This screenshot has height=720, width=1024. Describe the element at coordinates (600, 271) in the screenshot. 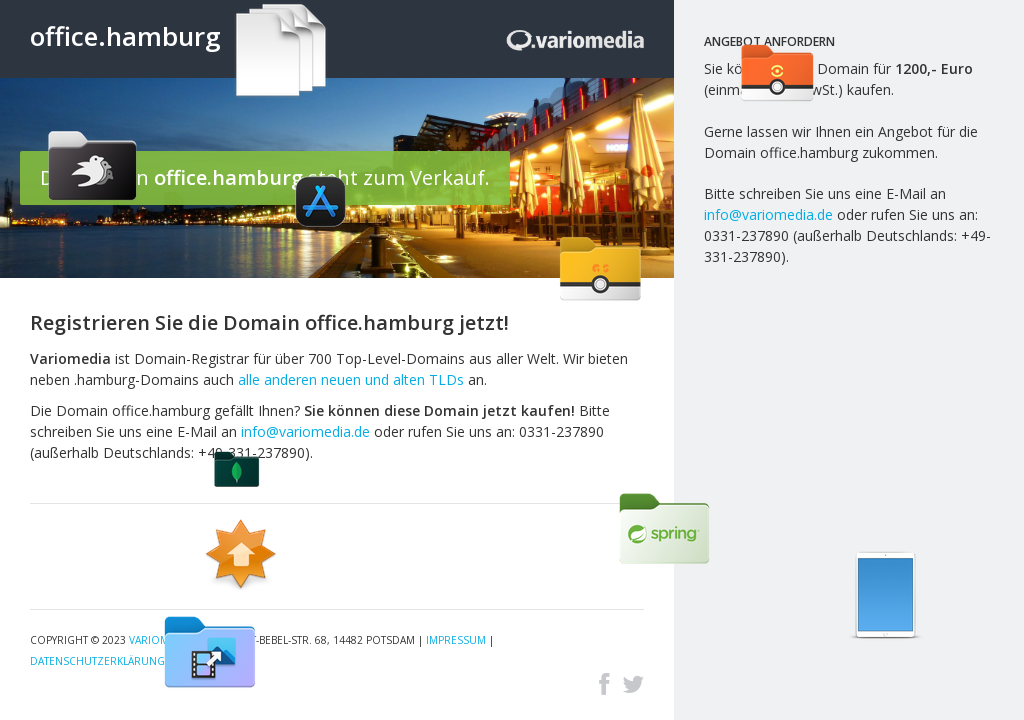

I see `open folder containing pokémon game files` at that location.